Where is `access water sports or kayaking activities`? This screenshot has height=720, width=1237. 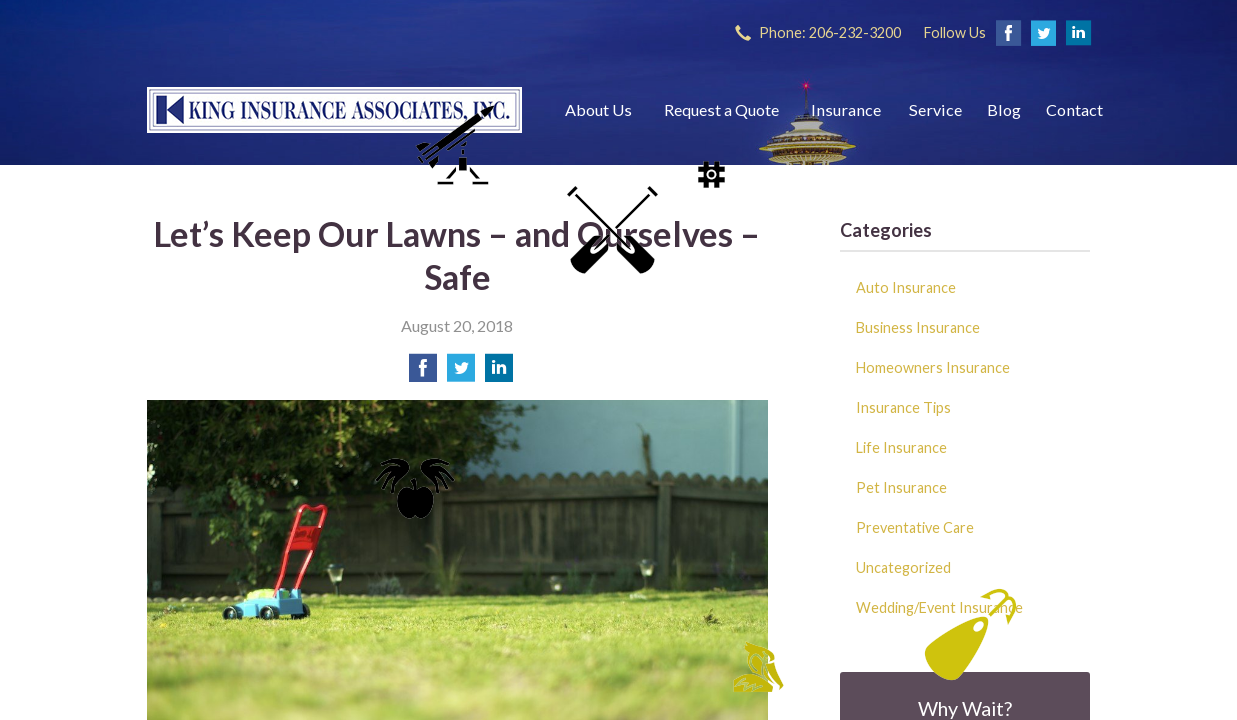 access water sports or kayaking activities is located at coordinates (612, 231).